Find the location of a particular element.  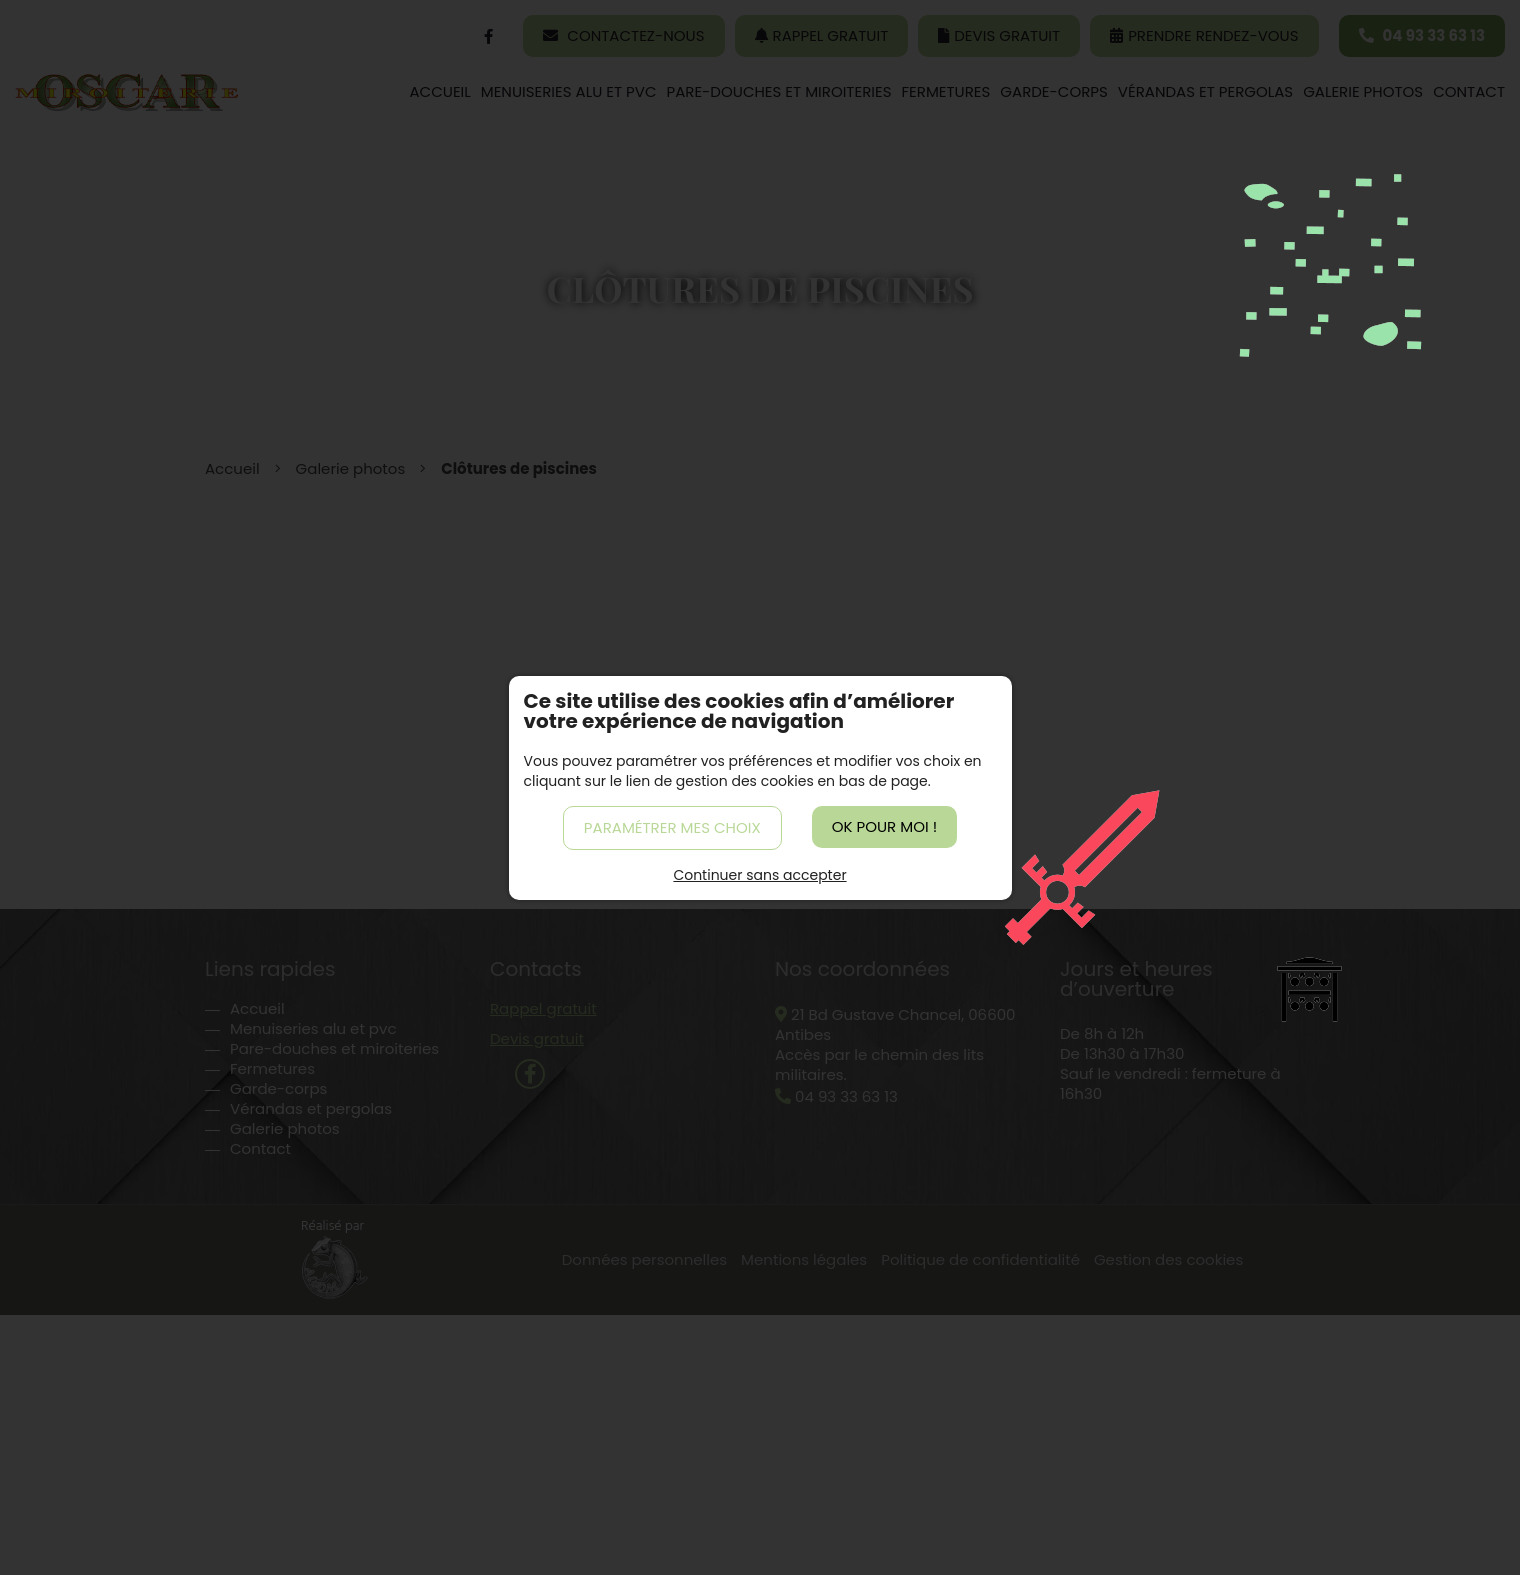

select a path or route tile in a game is located at coordinates (1330, 265).